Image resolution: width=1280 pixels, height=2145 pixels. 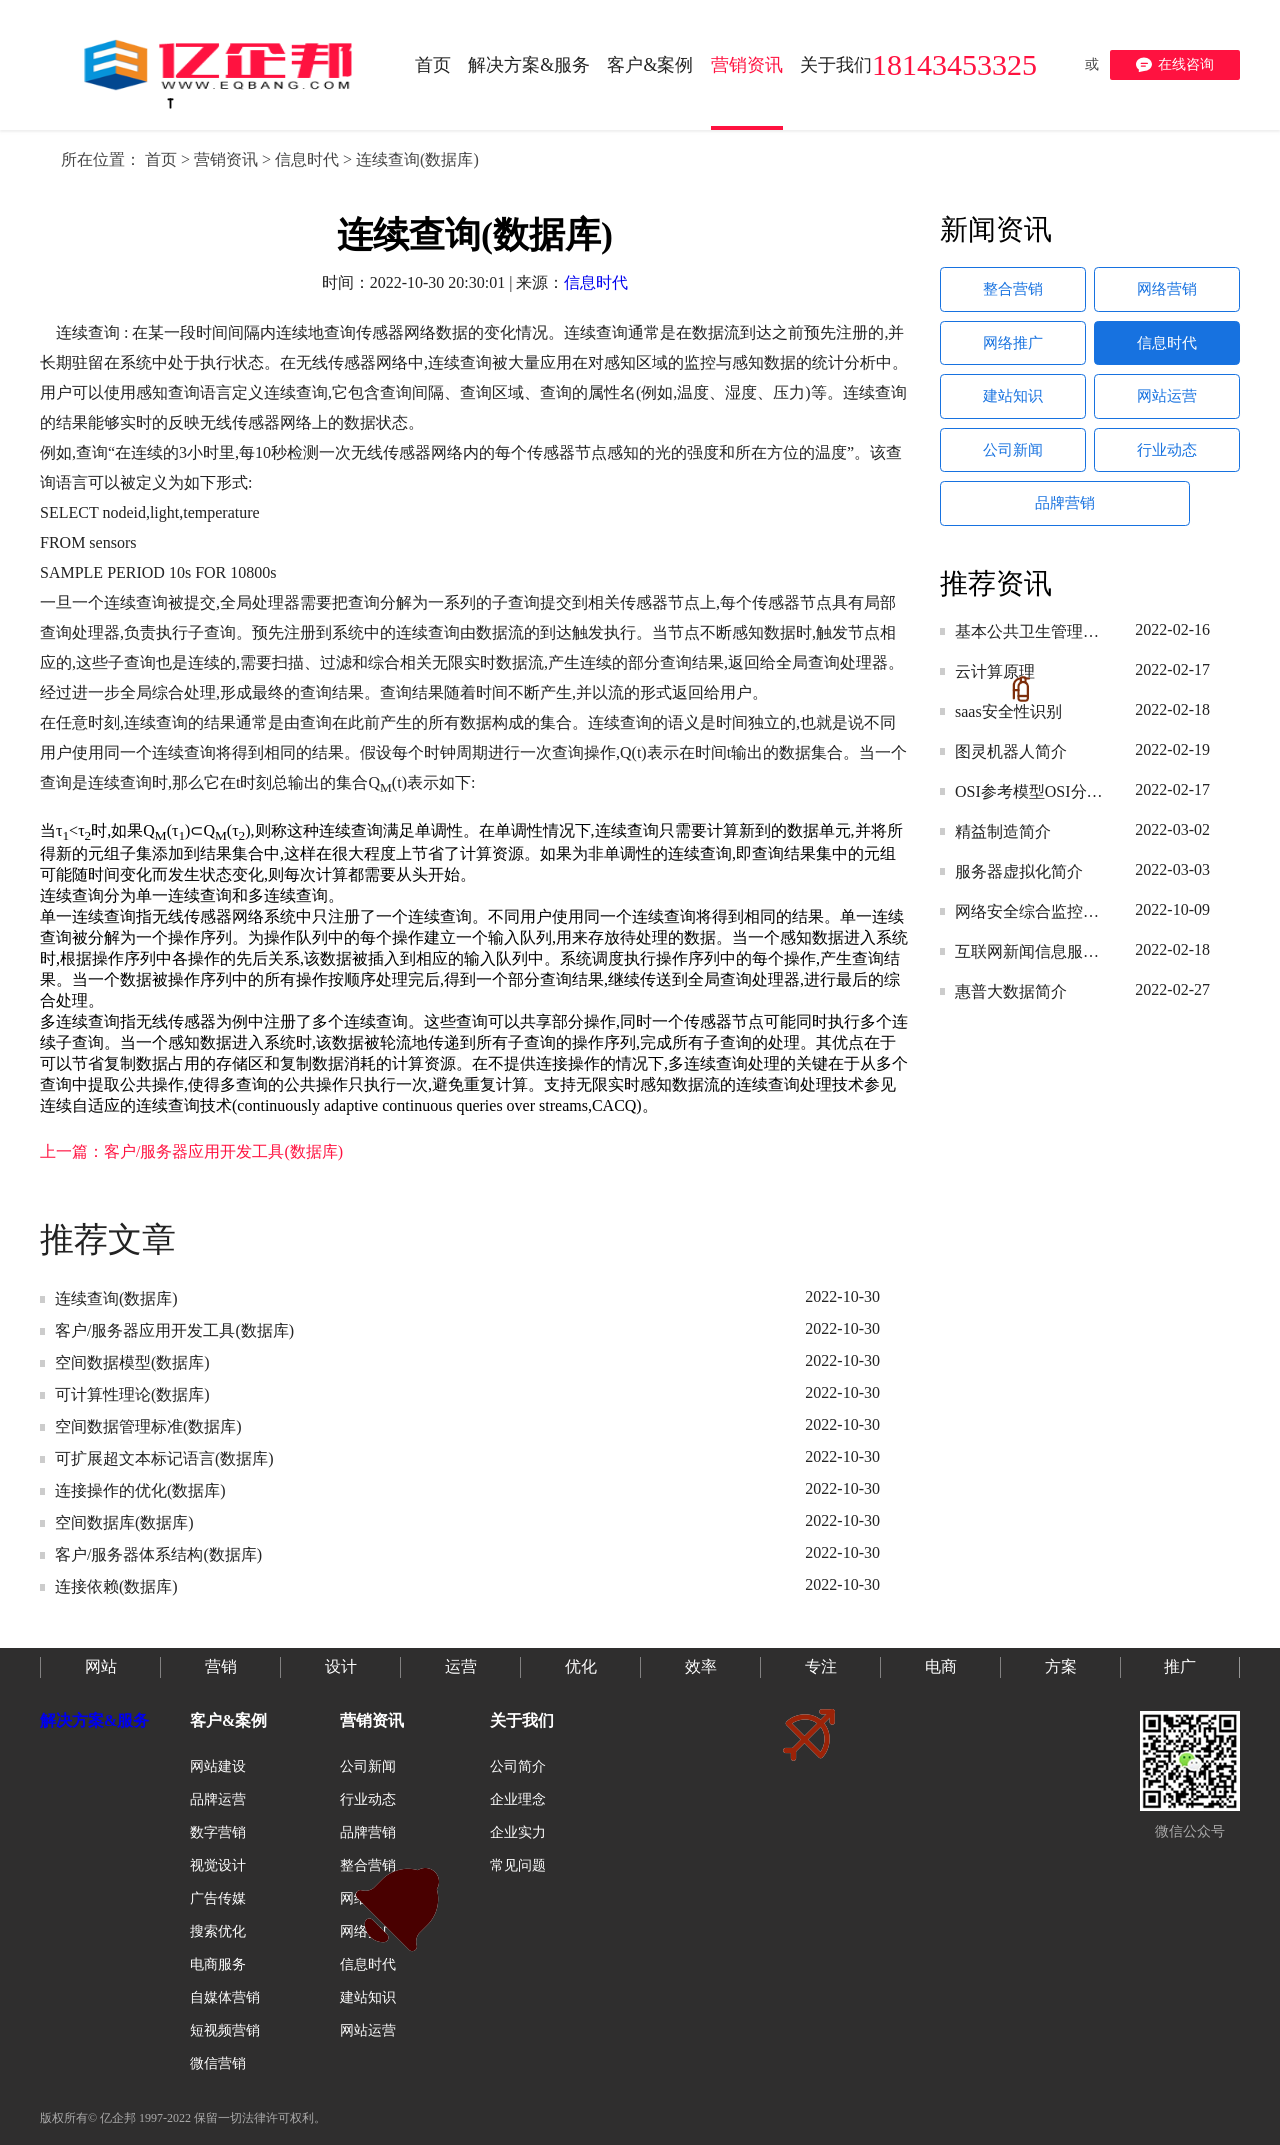 I want to click on notifications are active, so click(x=398, y=1909).